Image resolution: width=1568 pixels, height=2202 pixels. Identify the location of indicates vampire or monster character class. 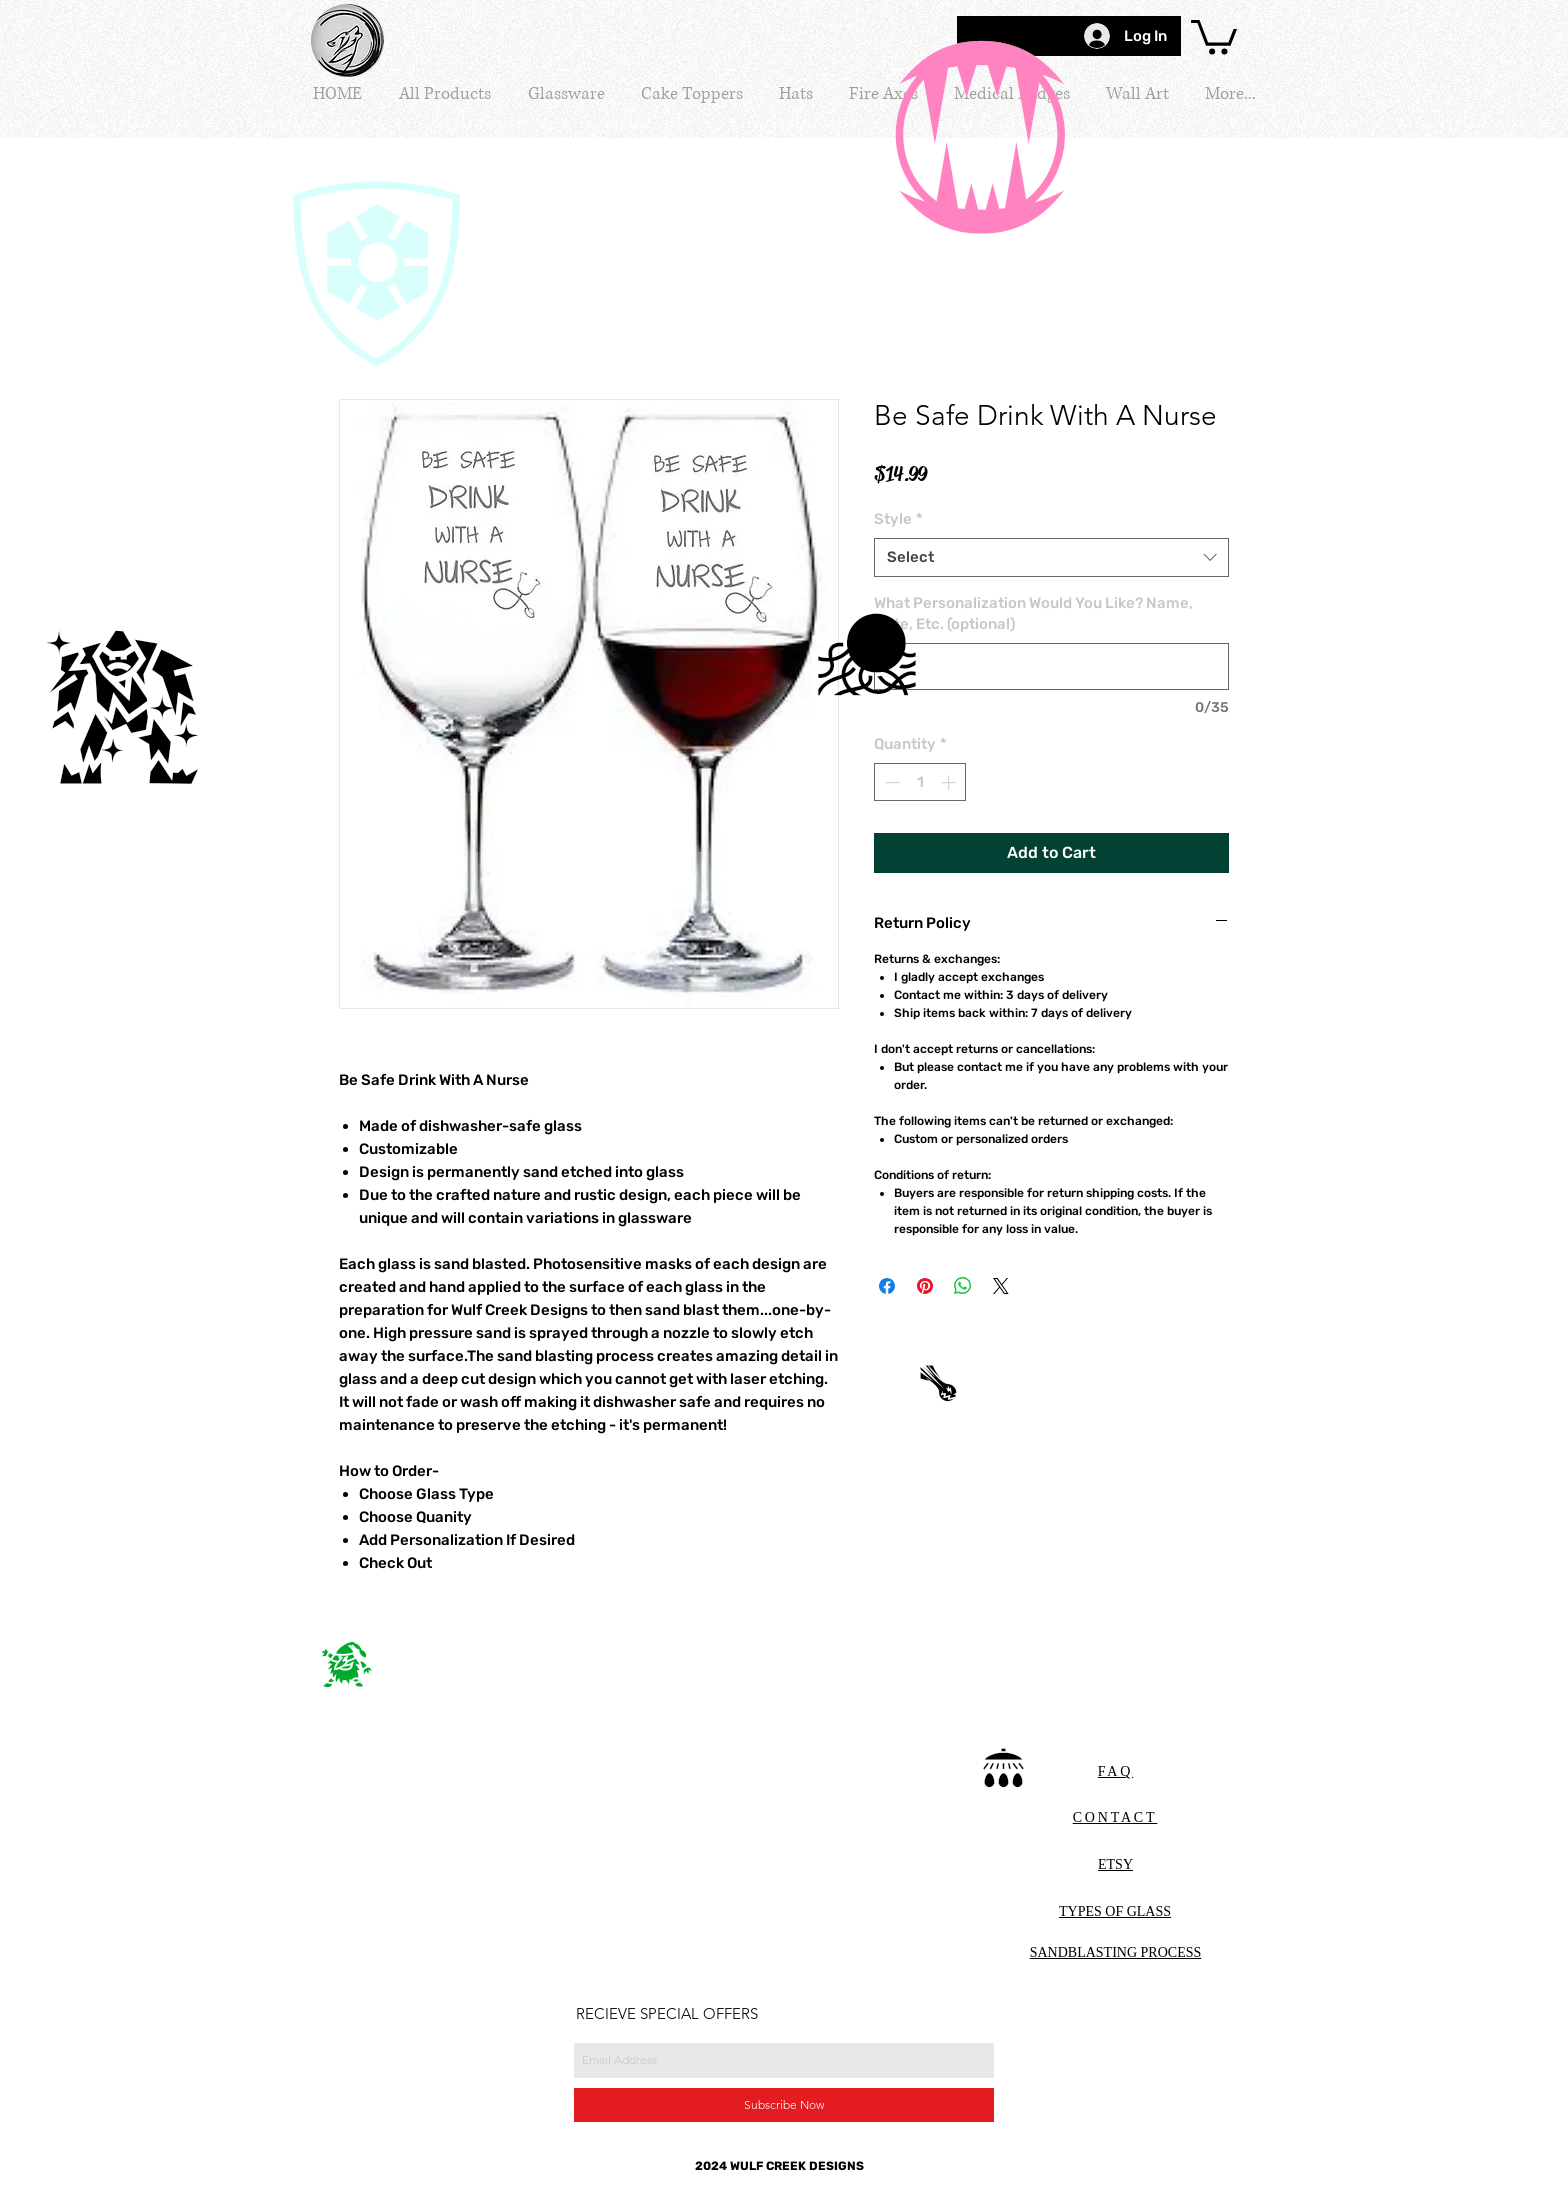
(978, 137).